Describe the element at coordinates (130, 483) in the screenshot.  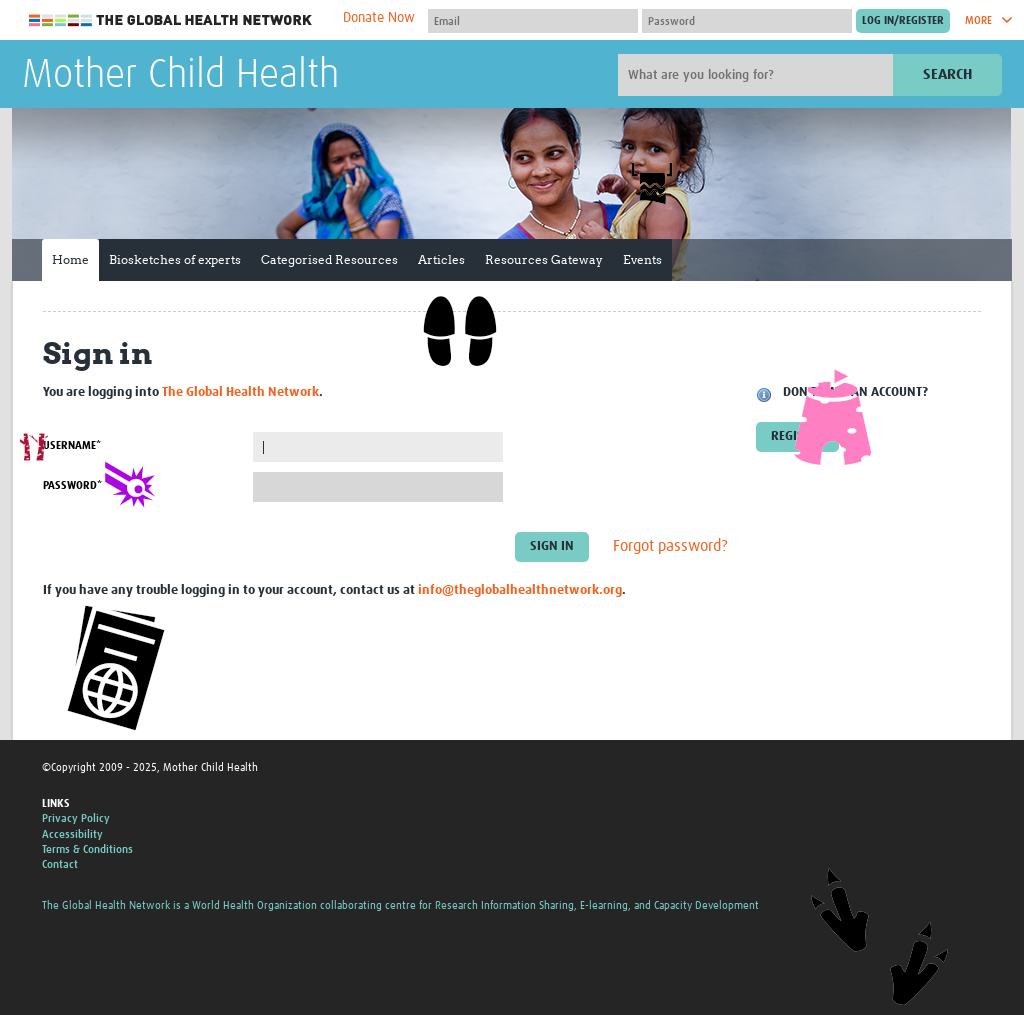
I see `indicates precision aiming or targeting mode` at that location.